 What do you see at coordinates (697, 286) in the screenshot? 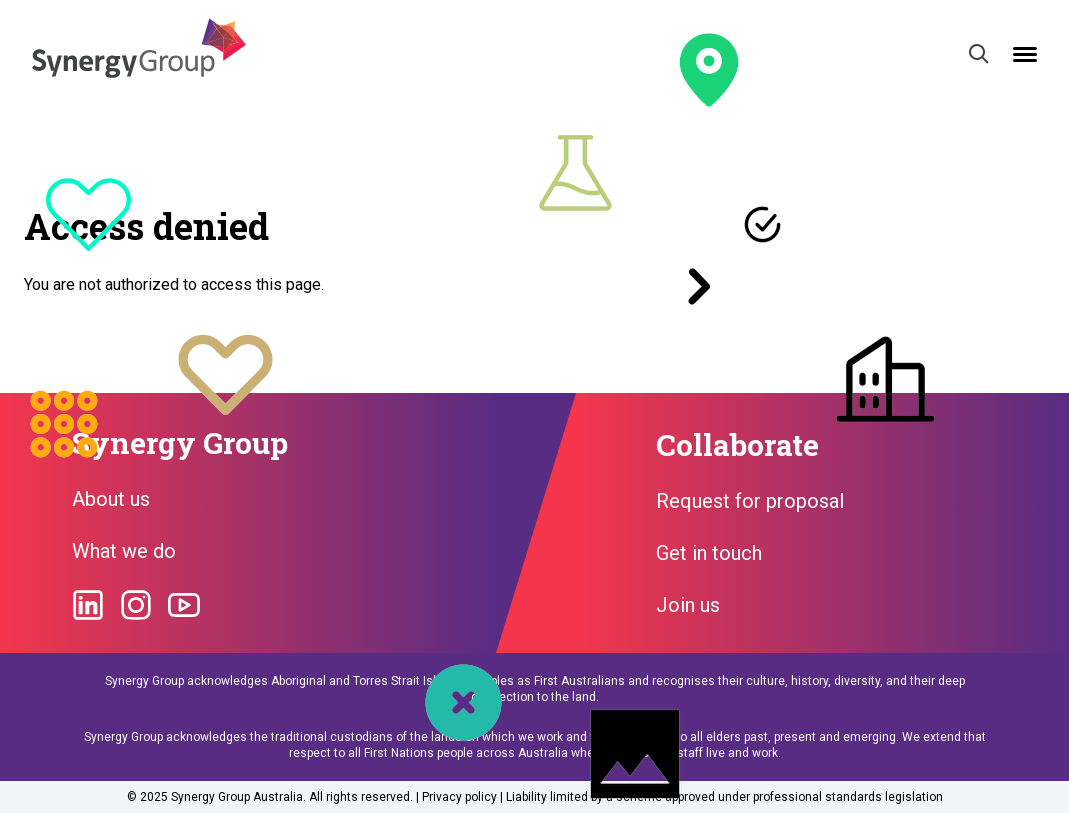
I see `navigate to the next item or screen` at bounding box center [697, 286].